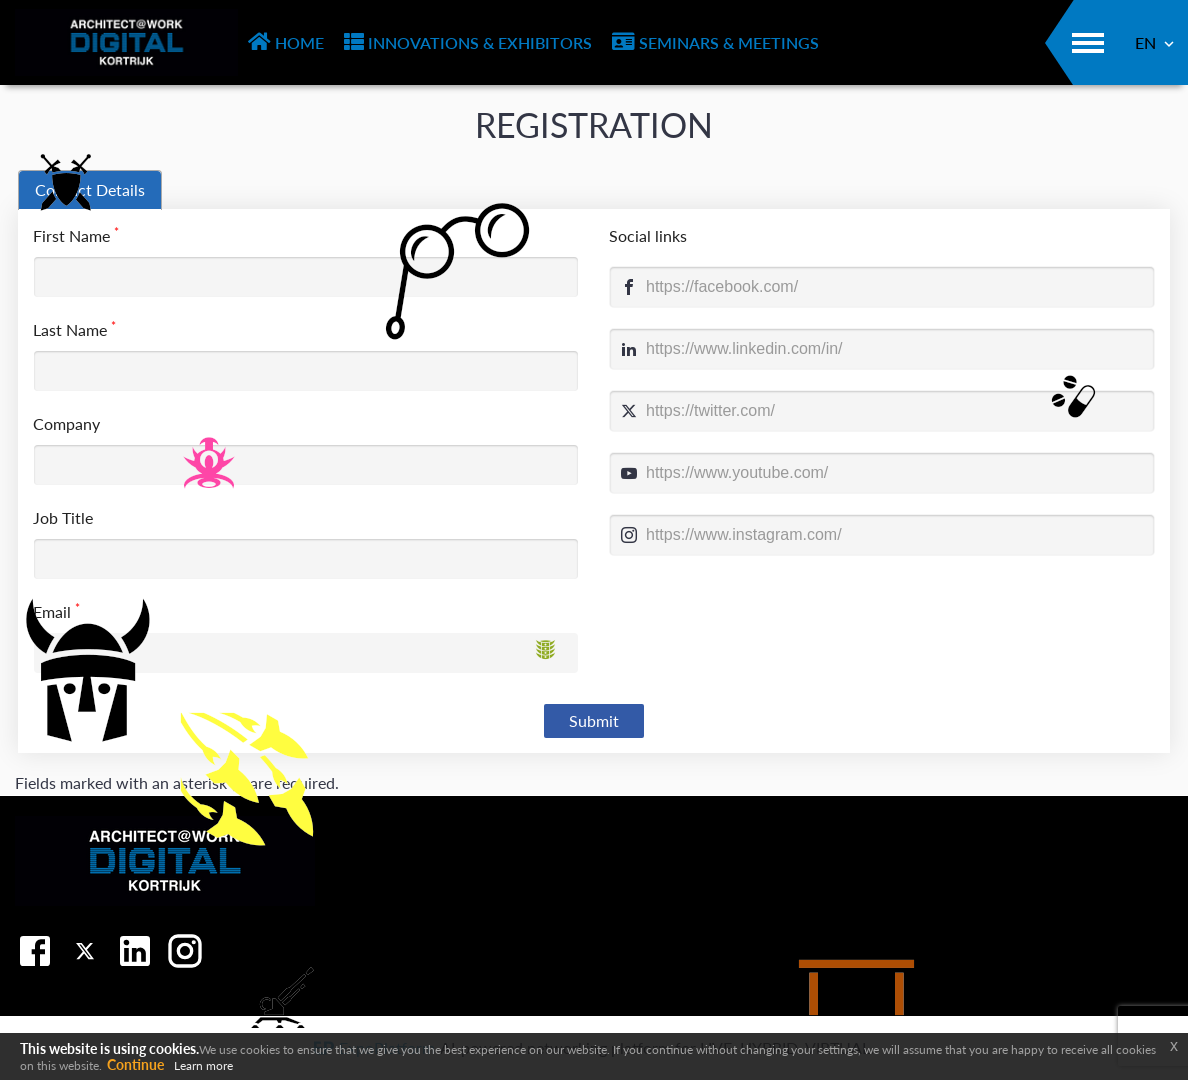 This screenshot has width=1188, height=1080. Describe the element at coordinates (545, 649) in the screenshot. I see `server or database storage indicator` at that location.